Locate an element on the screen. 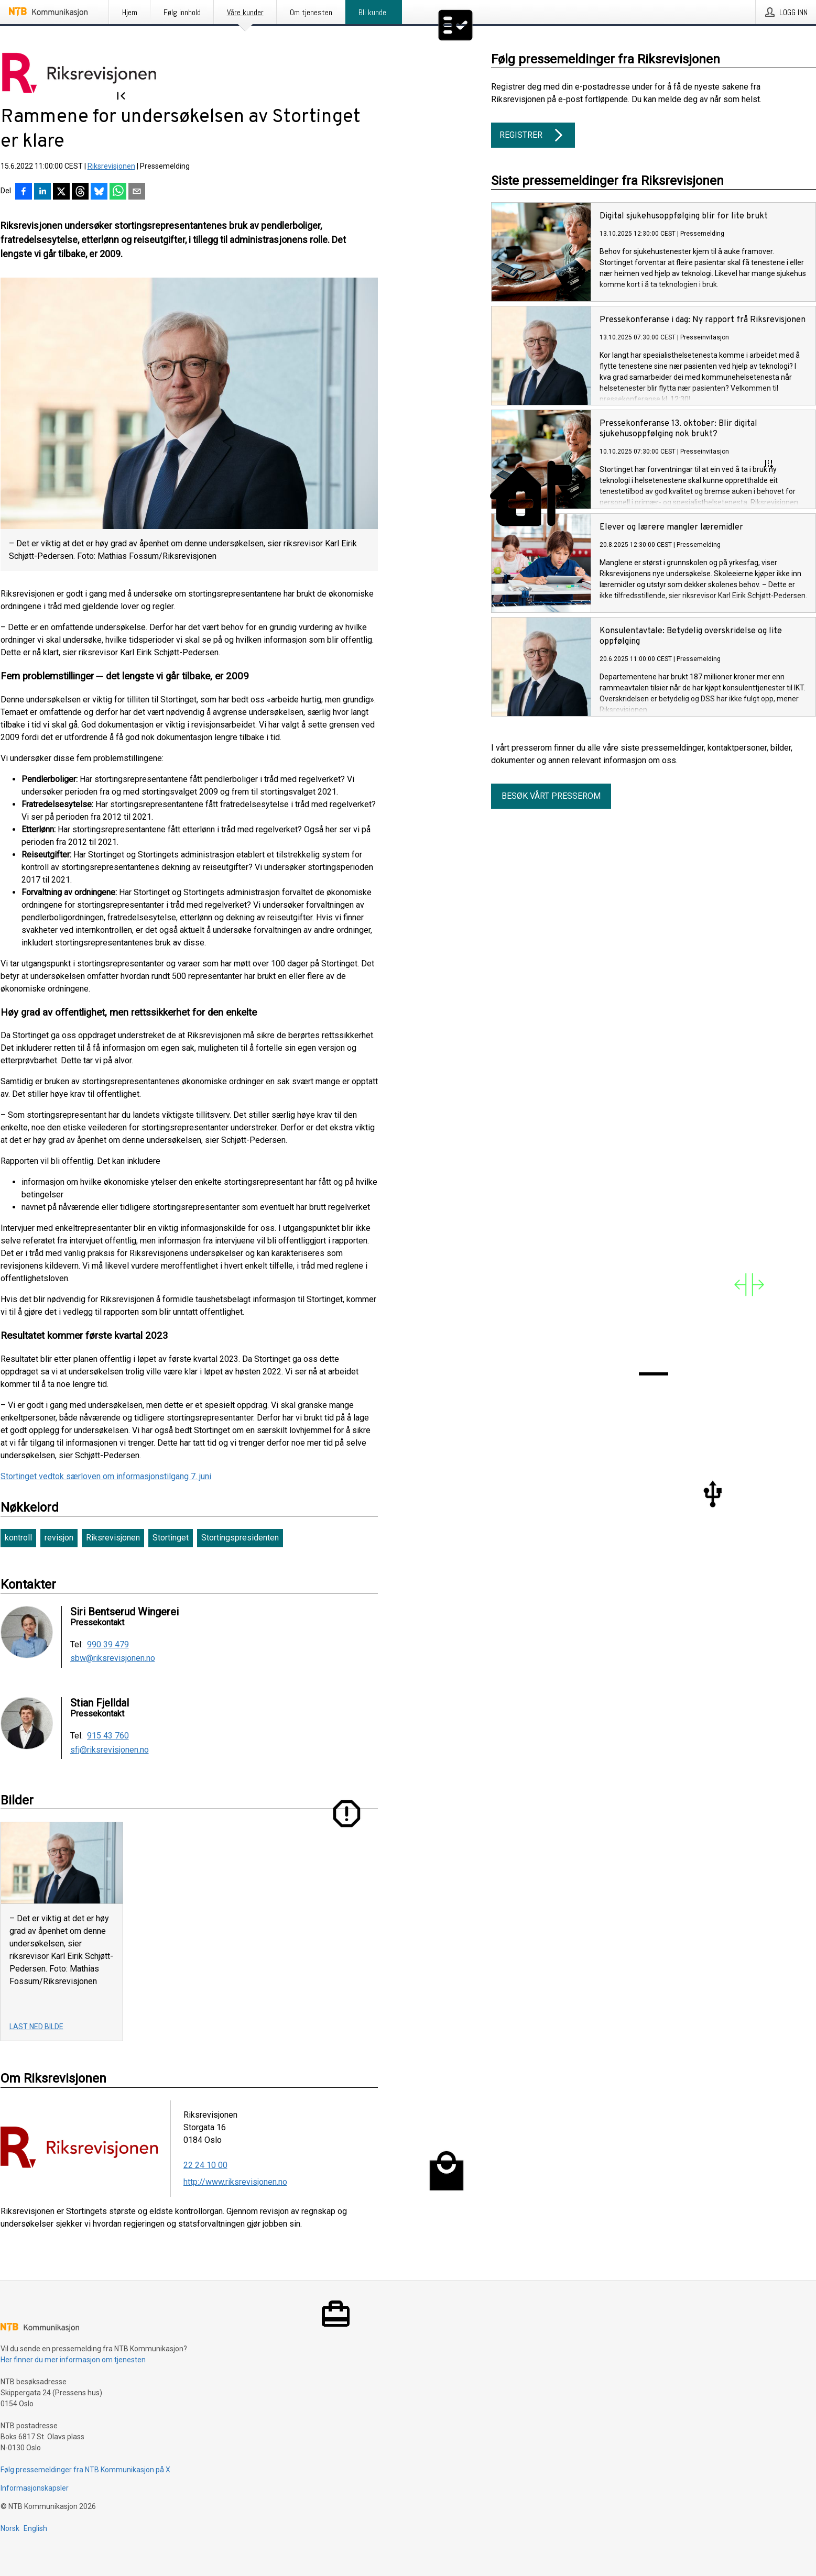 The width and height of the screenshot is (816, 2576). connect a USB device is located at coordinates (713, 1494).